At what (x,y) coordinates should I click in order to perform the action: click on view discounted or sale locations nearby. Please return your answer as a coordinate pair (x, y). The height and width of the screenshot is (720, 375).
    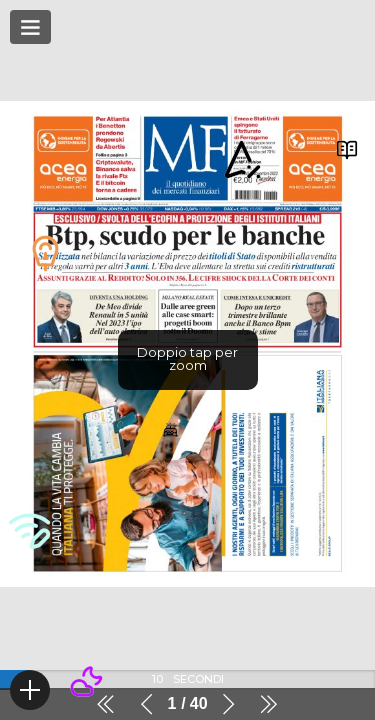
    Looking at the image, I should click on (241, 159).